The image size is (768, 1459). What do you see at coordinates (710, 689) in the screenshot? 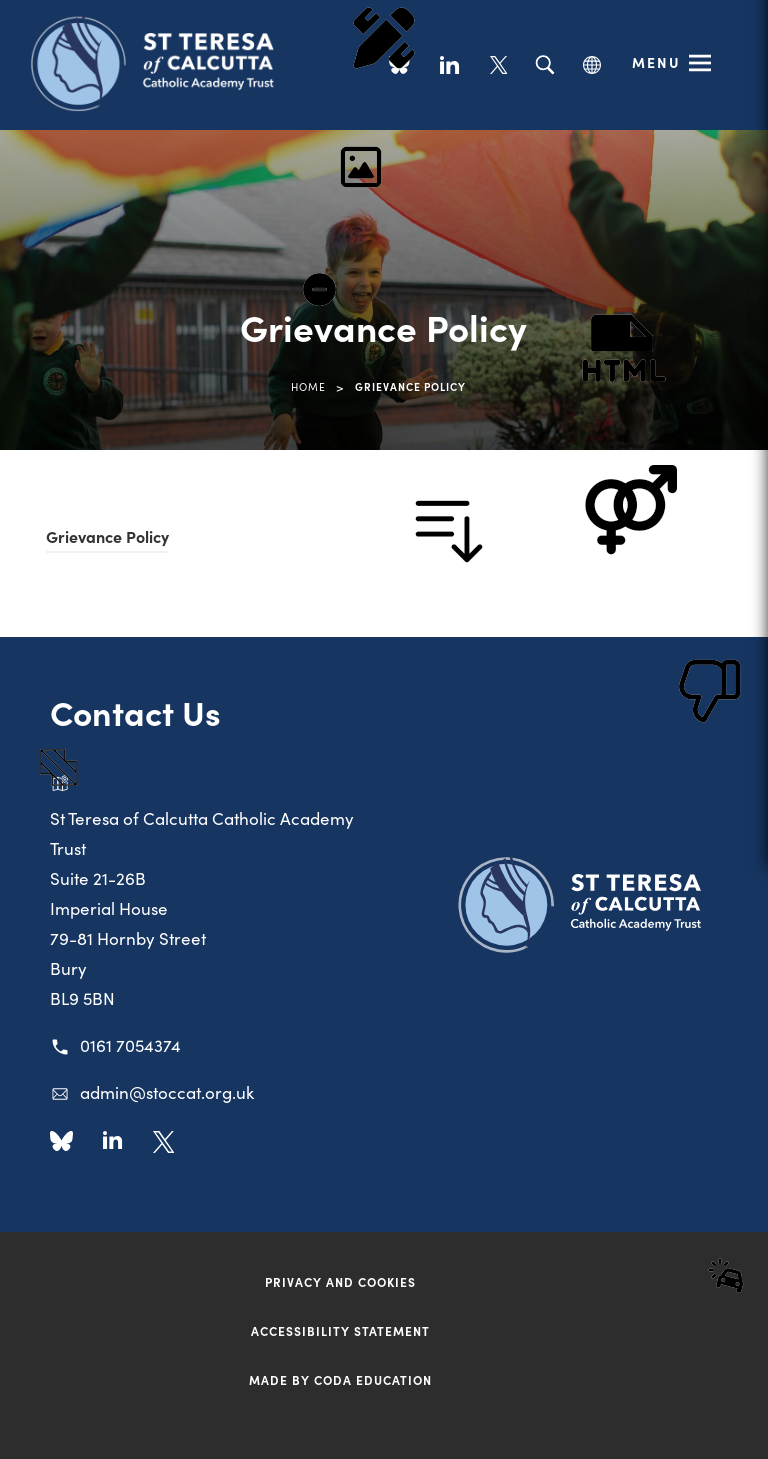
I see `dislike or downvote content` at bounding box center [710, 689].